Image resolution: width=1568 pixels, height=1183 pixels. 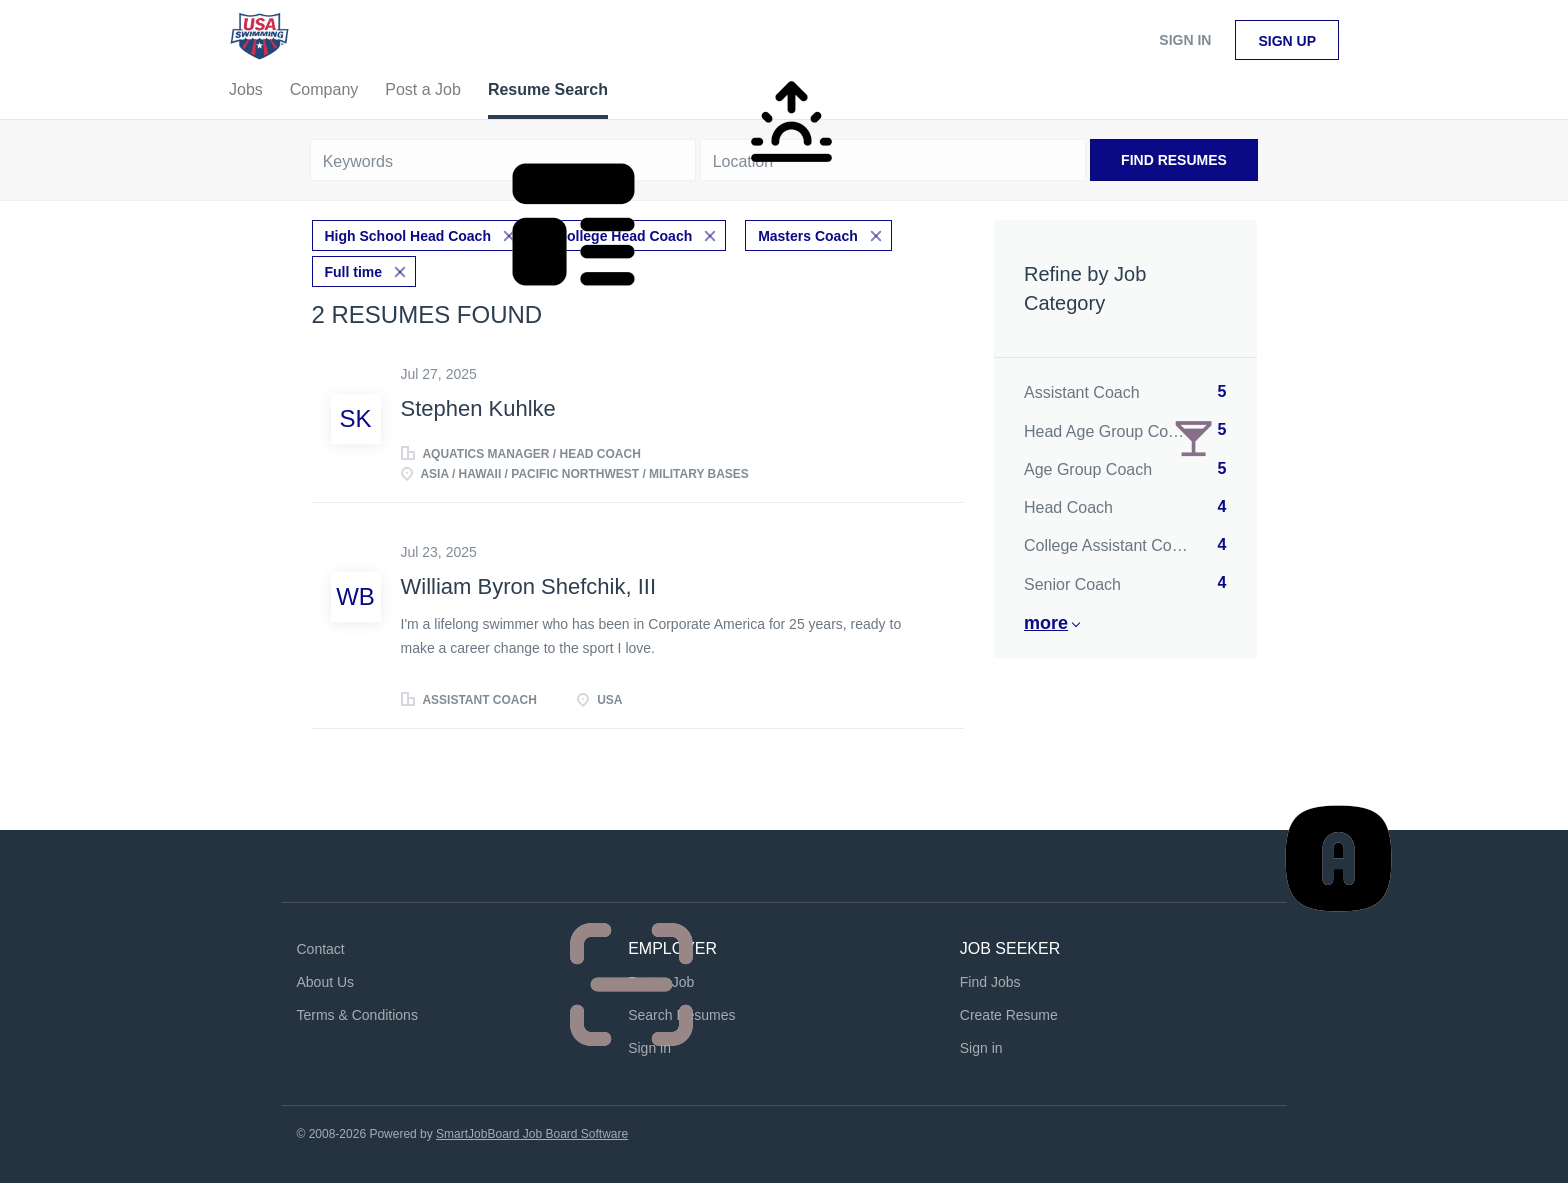 What do you see at coordinates (1193, 438) in the screenshot?
I see `browse wine or cocktail menu` at bounding box center [1193, 438].